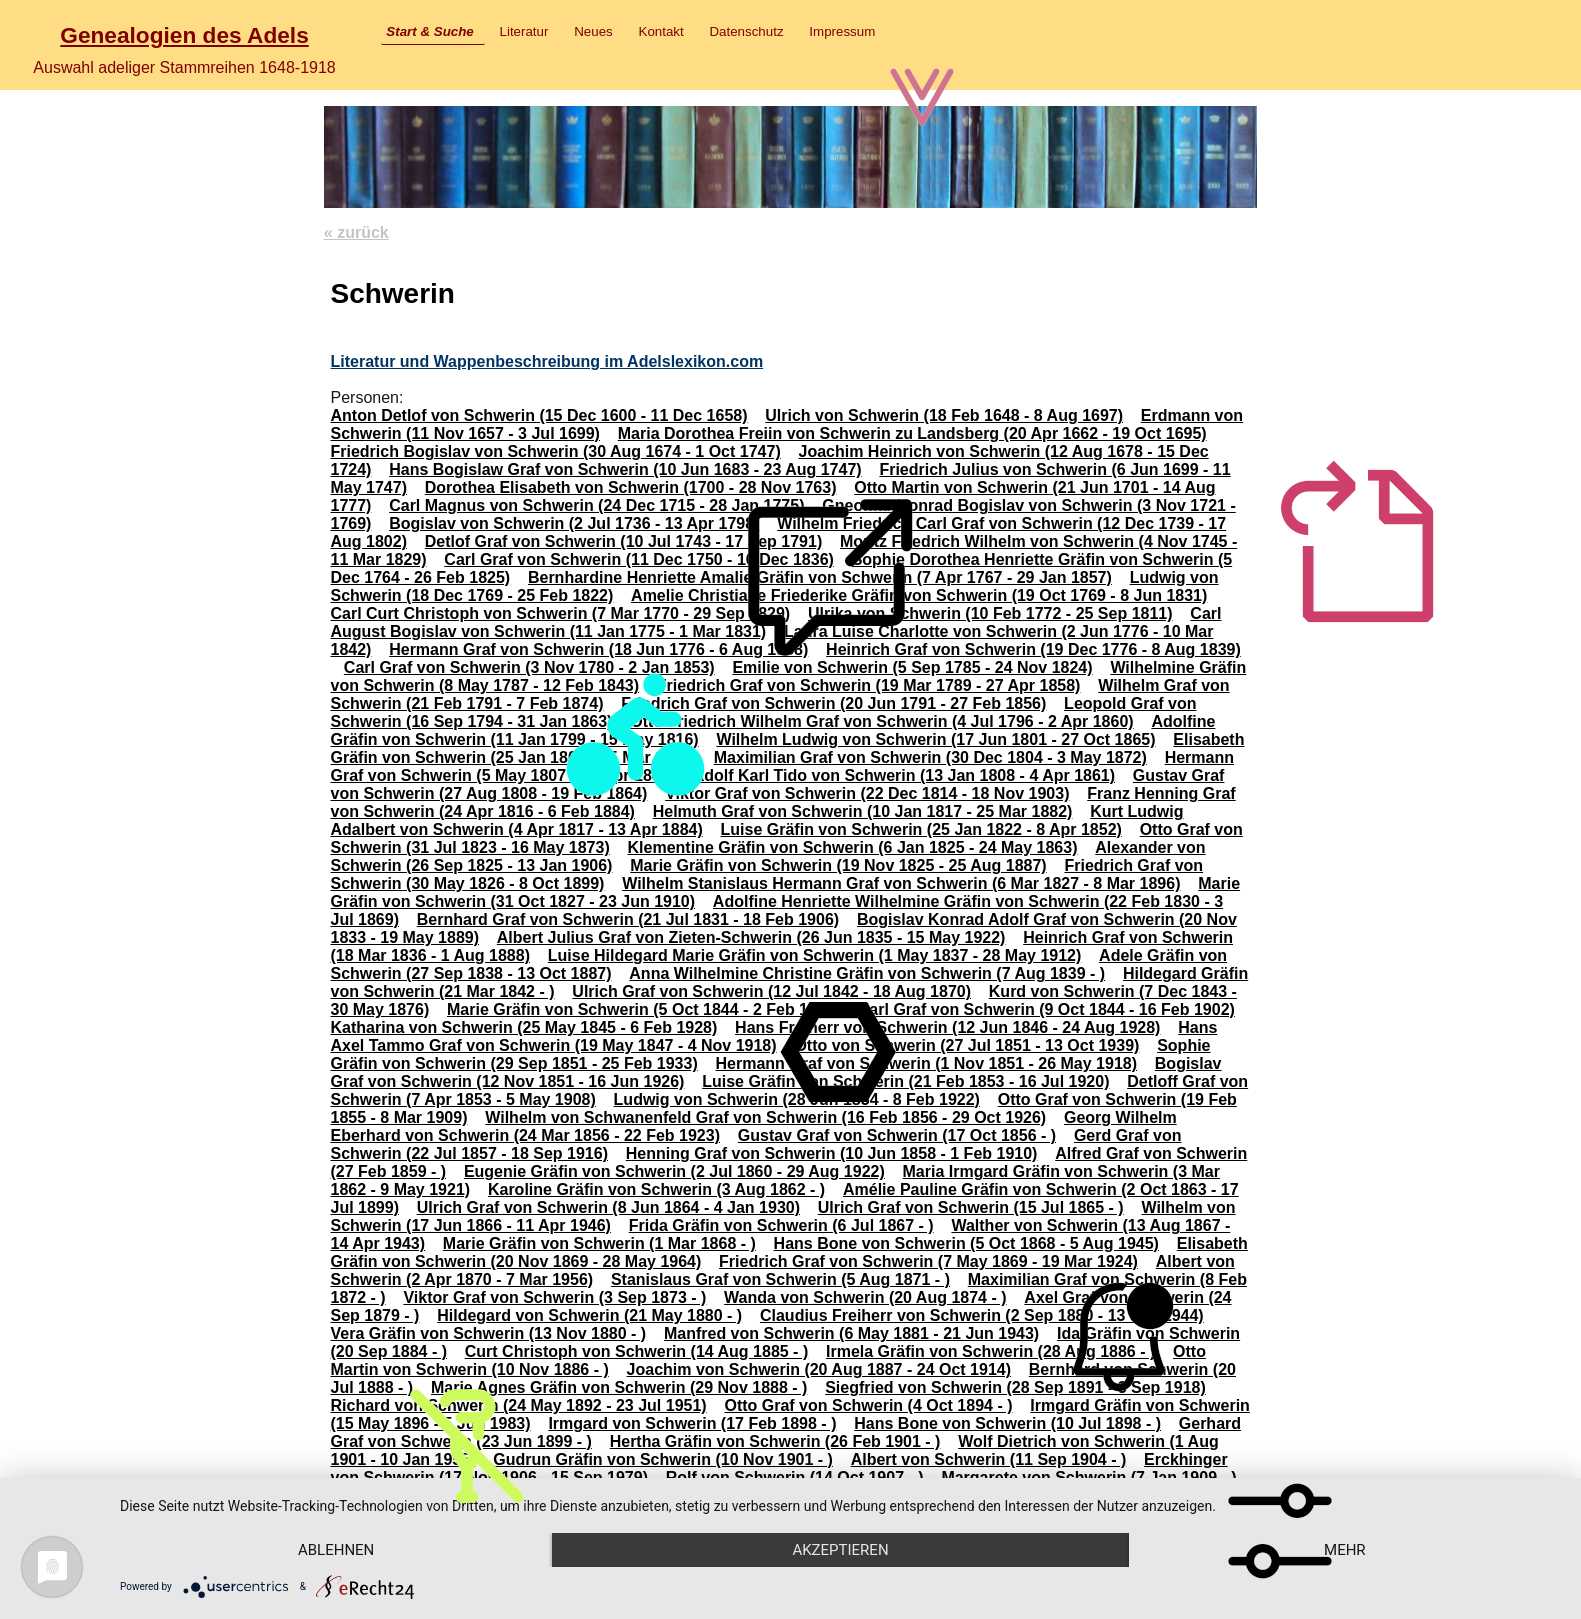  Describe the element at coordinates (467, 1446) in the screenshot. I see `indicates crutches or mobility aid not needed` at that location.